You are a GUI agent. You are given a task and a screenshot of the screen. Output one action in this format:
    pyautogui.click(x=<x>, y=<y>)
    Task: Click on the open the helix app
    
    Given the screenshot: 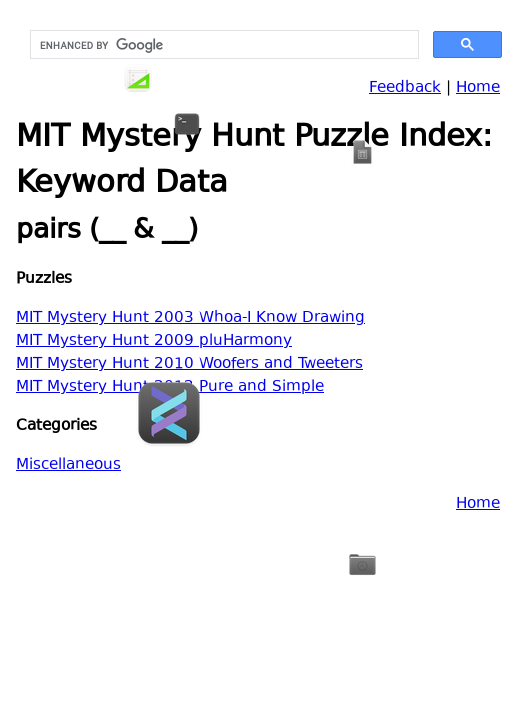 What is the action you would take?
    pyautogui.click(x=169, y=413)
    